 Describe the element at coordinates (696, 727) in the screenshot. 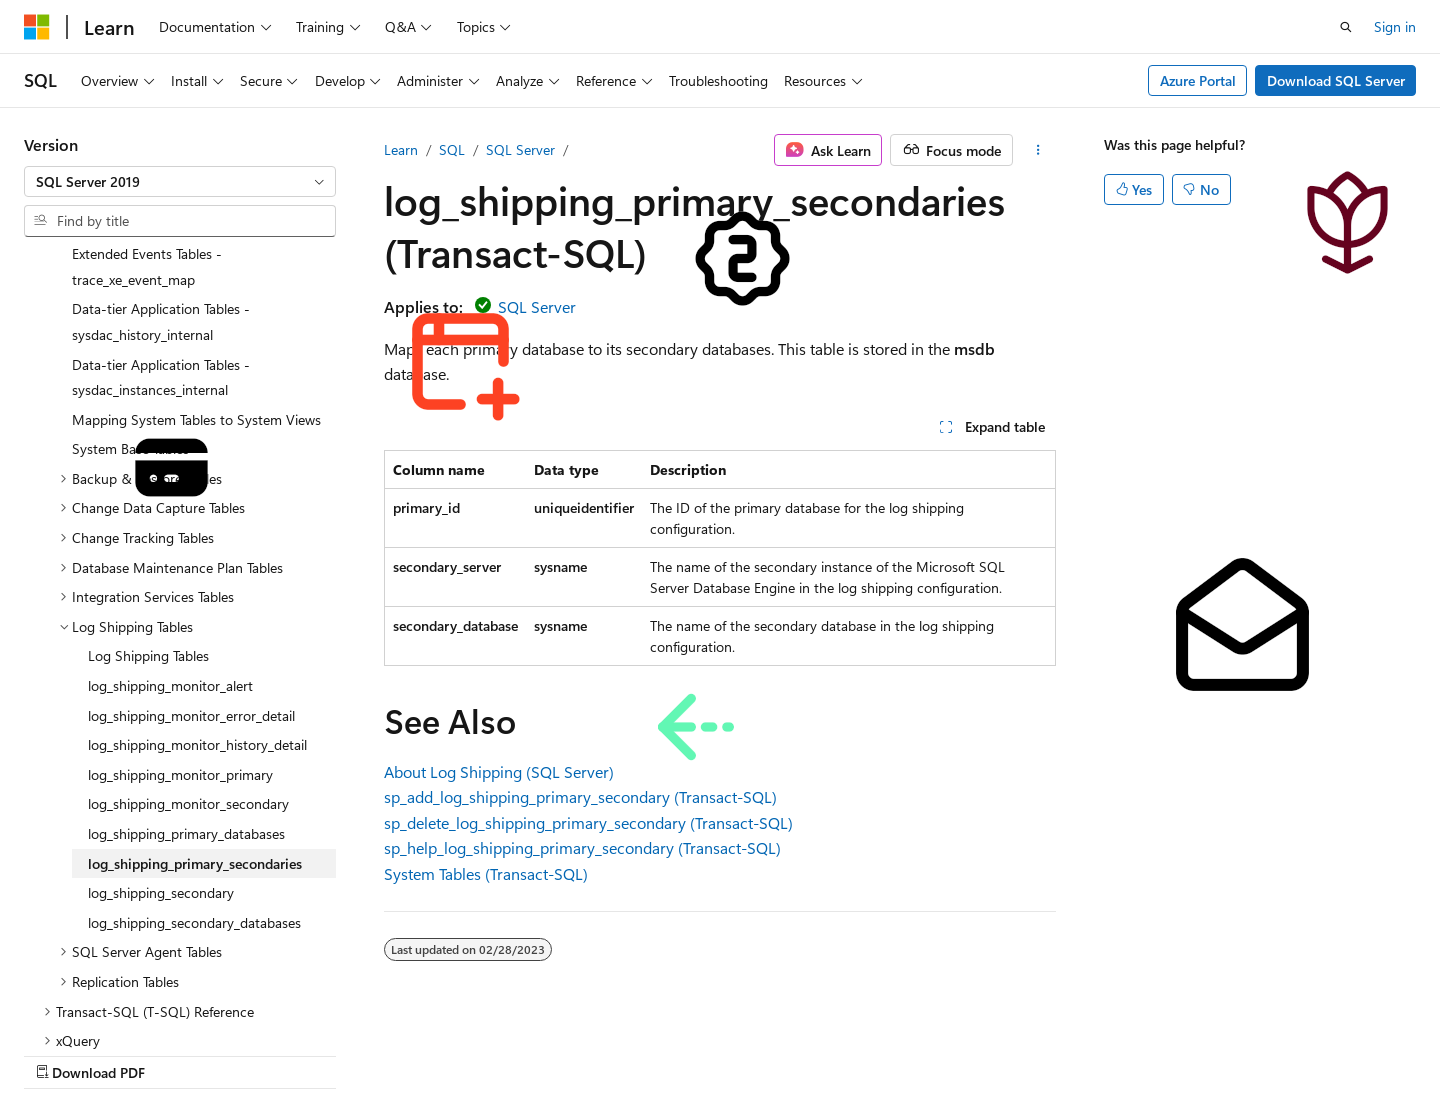

I see `go back with unsaved progress` at that location.